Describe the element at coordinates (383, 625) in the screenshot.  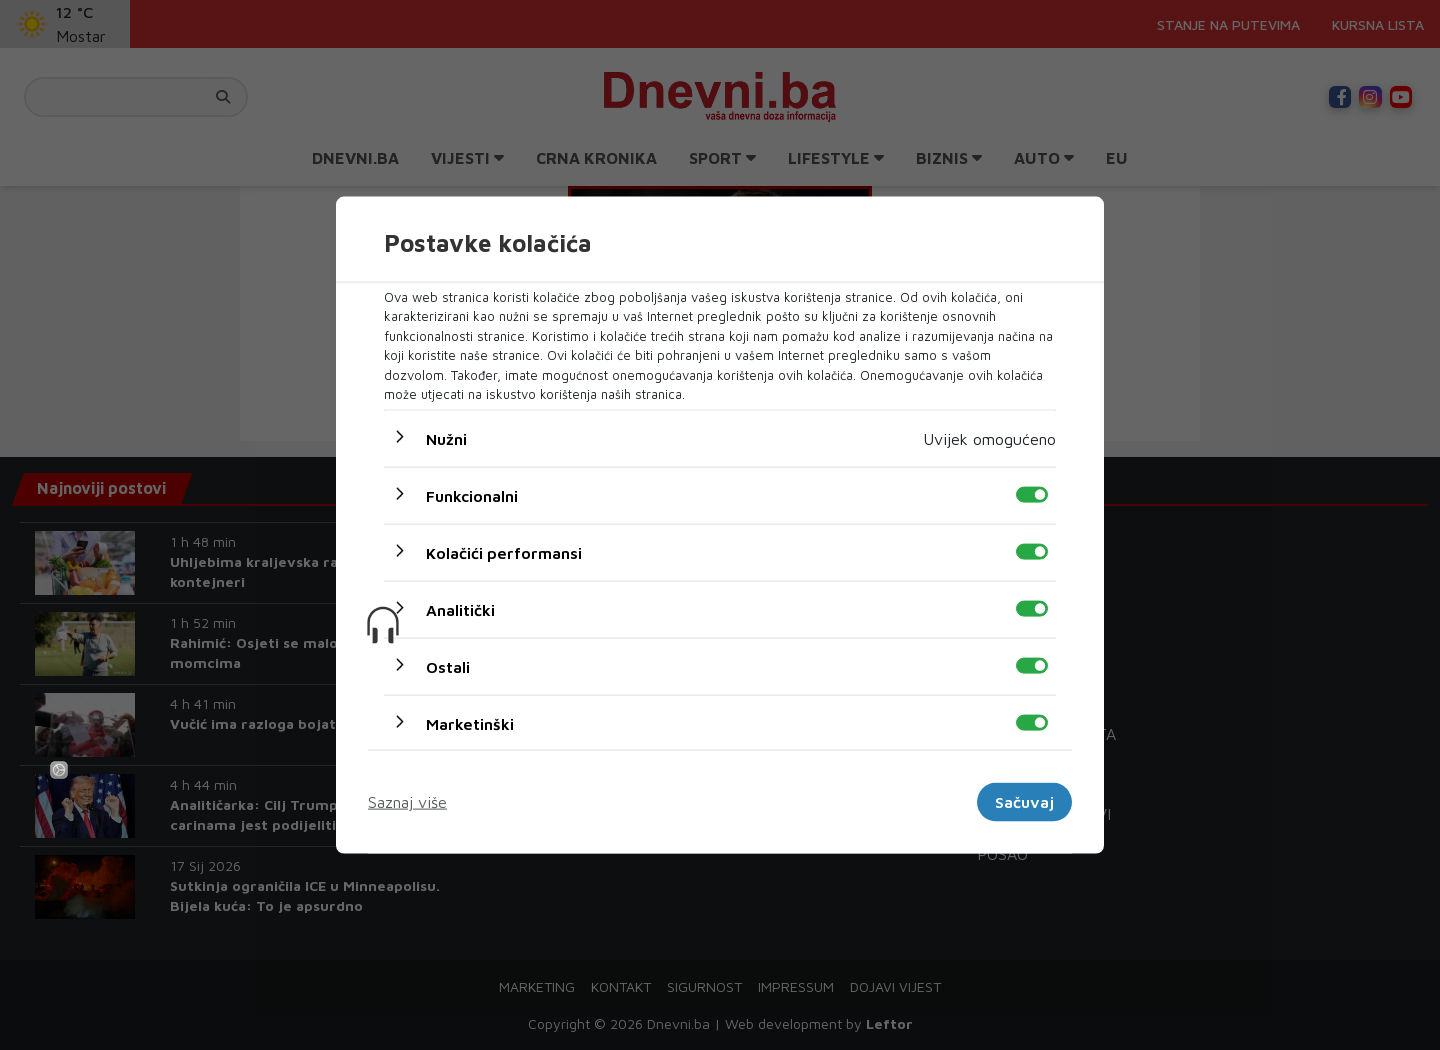
I see `open the audio player app` at that location.